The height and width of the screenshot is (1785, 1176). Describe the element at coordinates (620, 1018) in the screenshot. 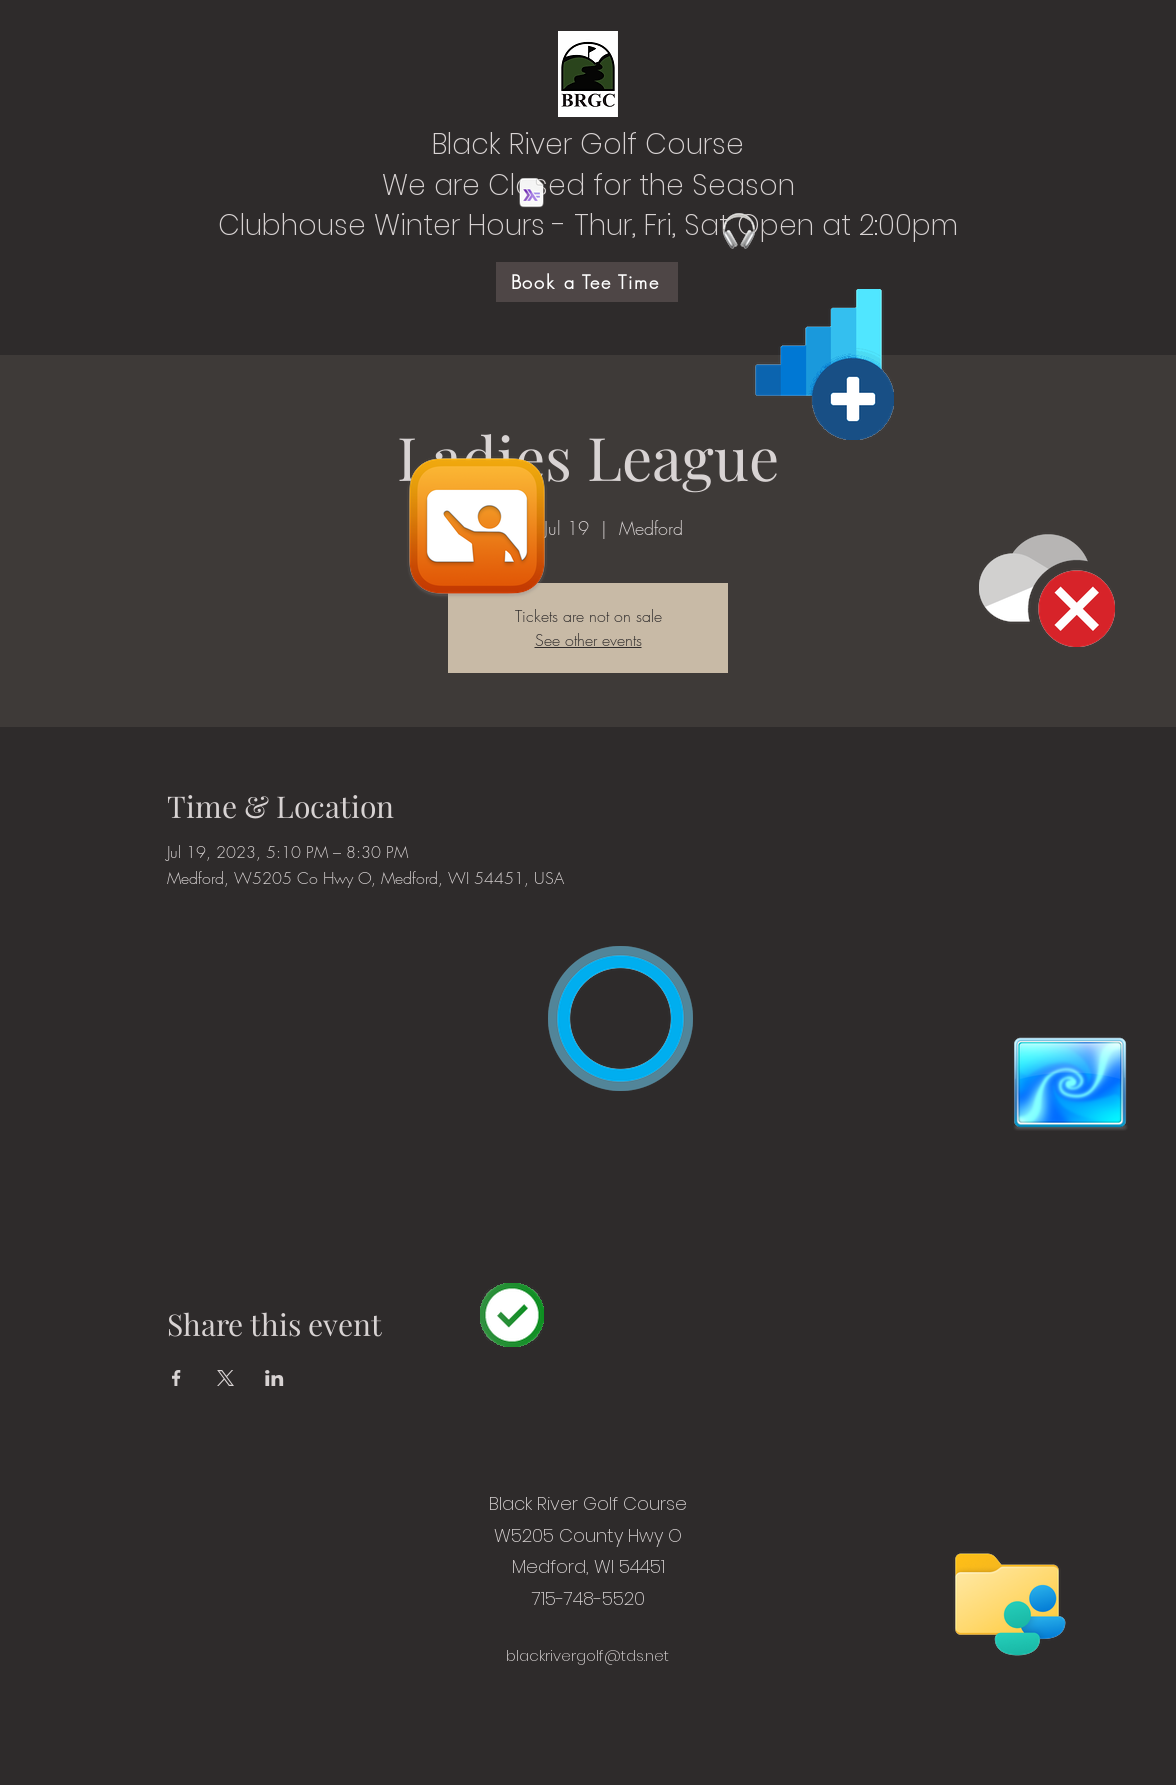

I see `open Microsoft Cortana voice assistant` at that location.